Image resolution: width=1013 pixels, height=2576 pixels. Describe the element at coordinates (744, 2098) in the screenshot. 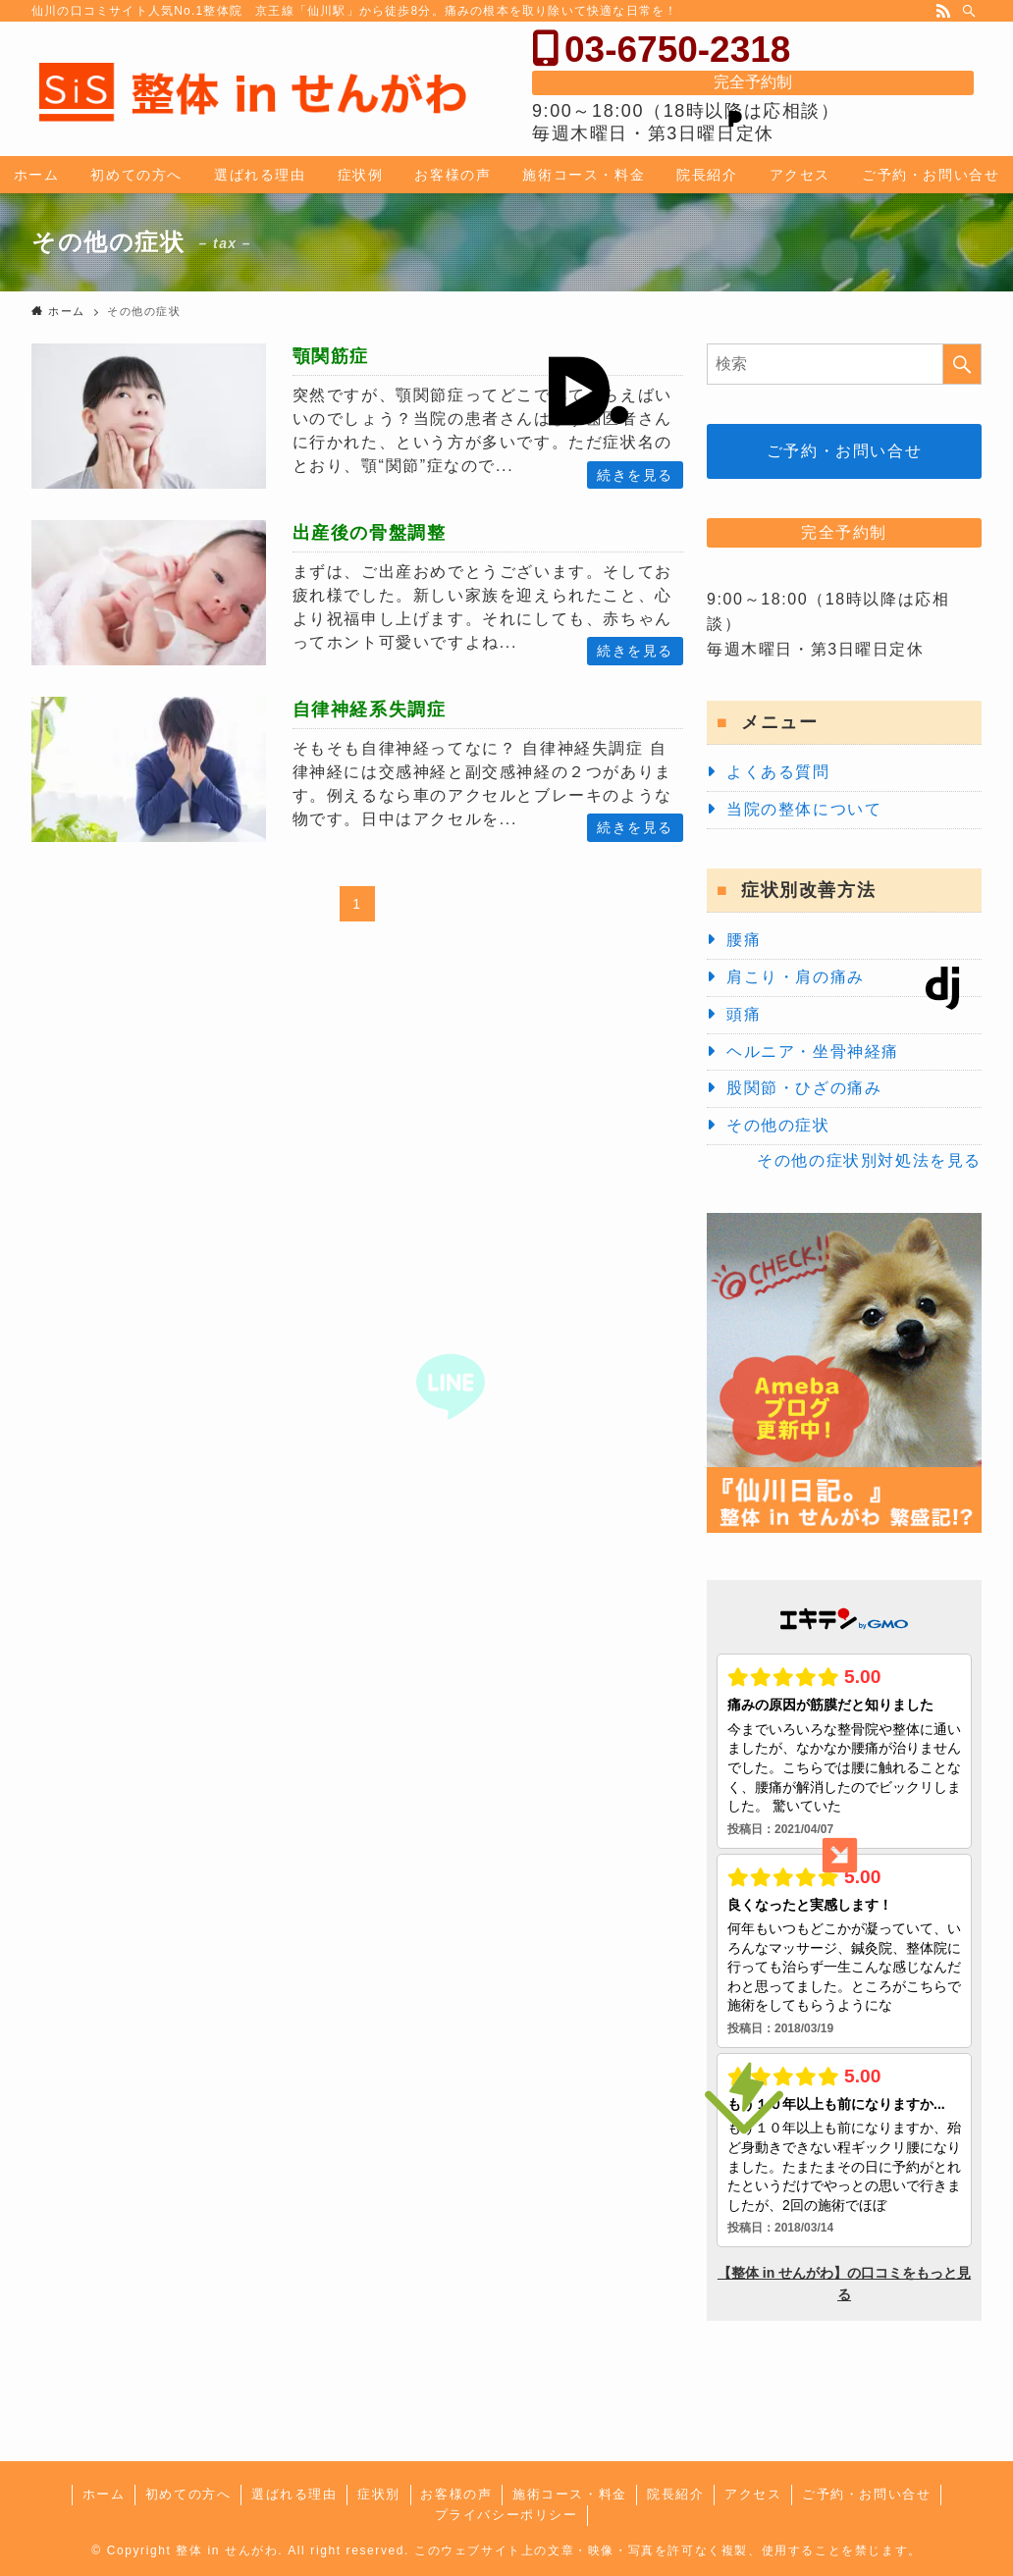

I see `vitest testing framework logo` at that location.